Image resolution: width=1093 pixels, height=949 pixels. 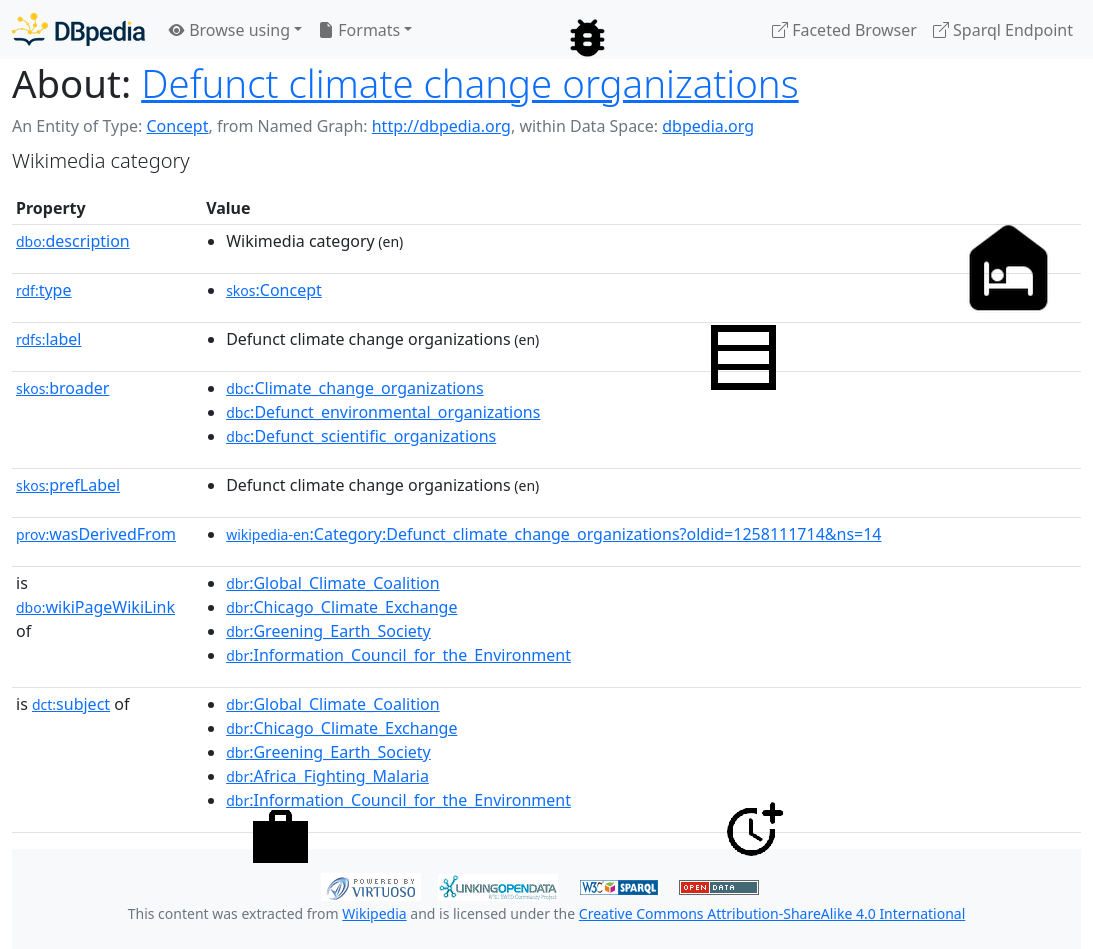 I want to click on access work-related files or documents, so click(x=280, y=837).